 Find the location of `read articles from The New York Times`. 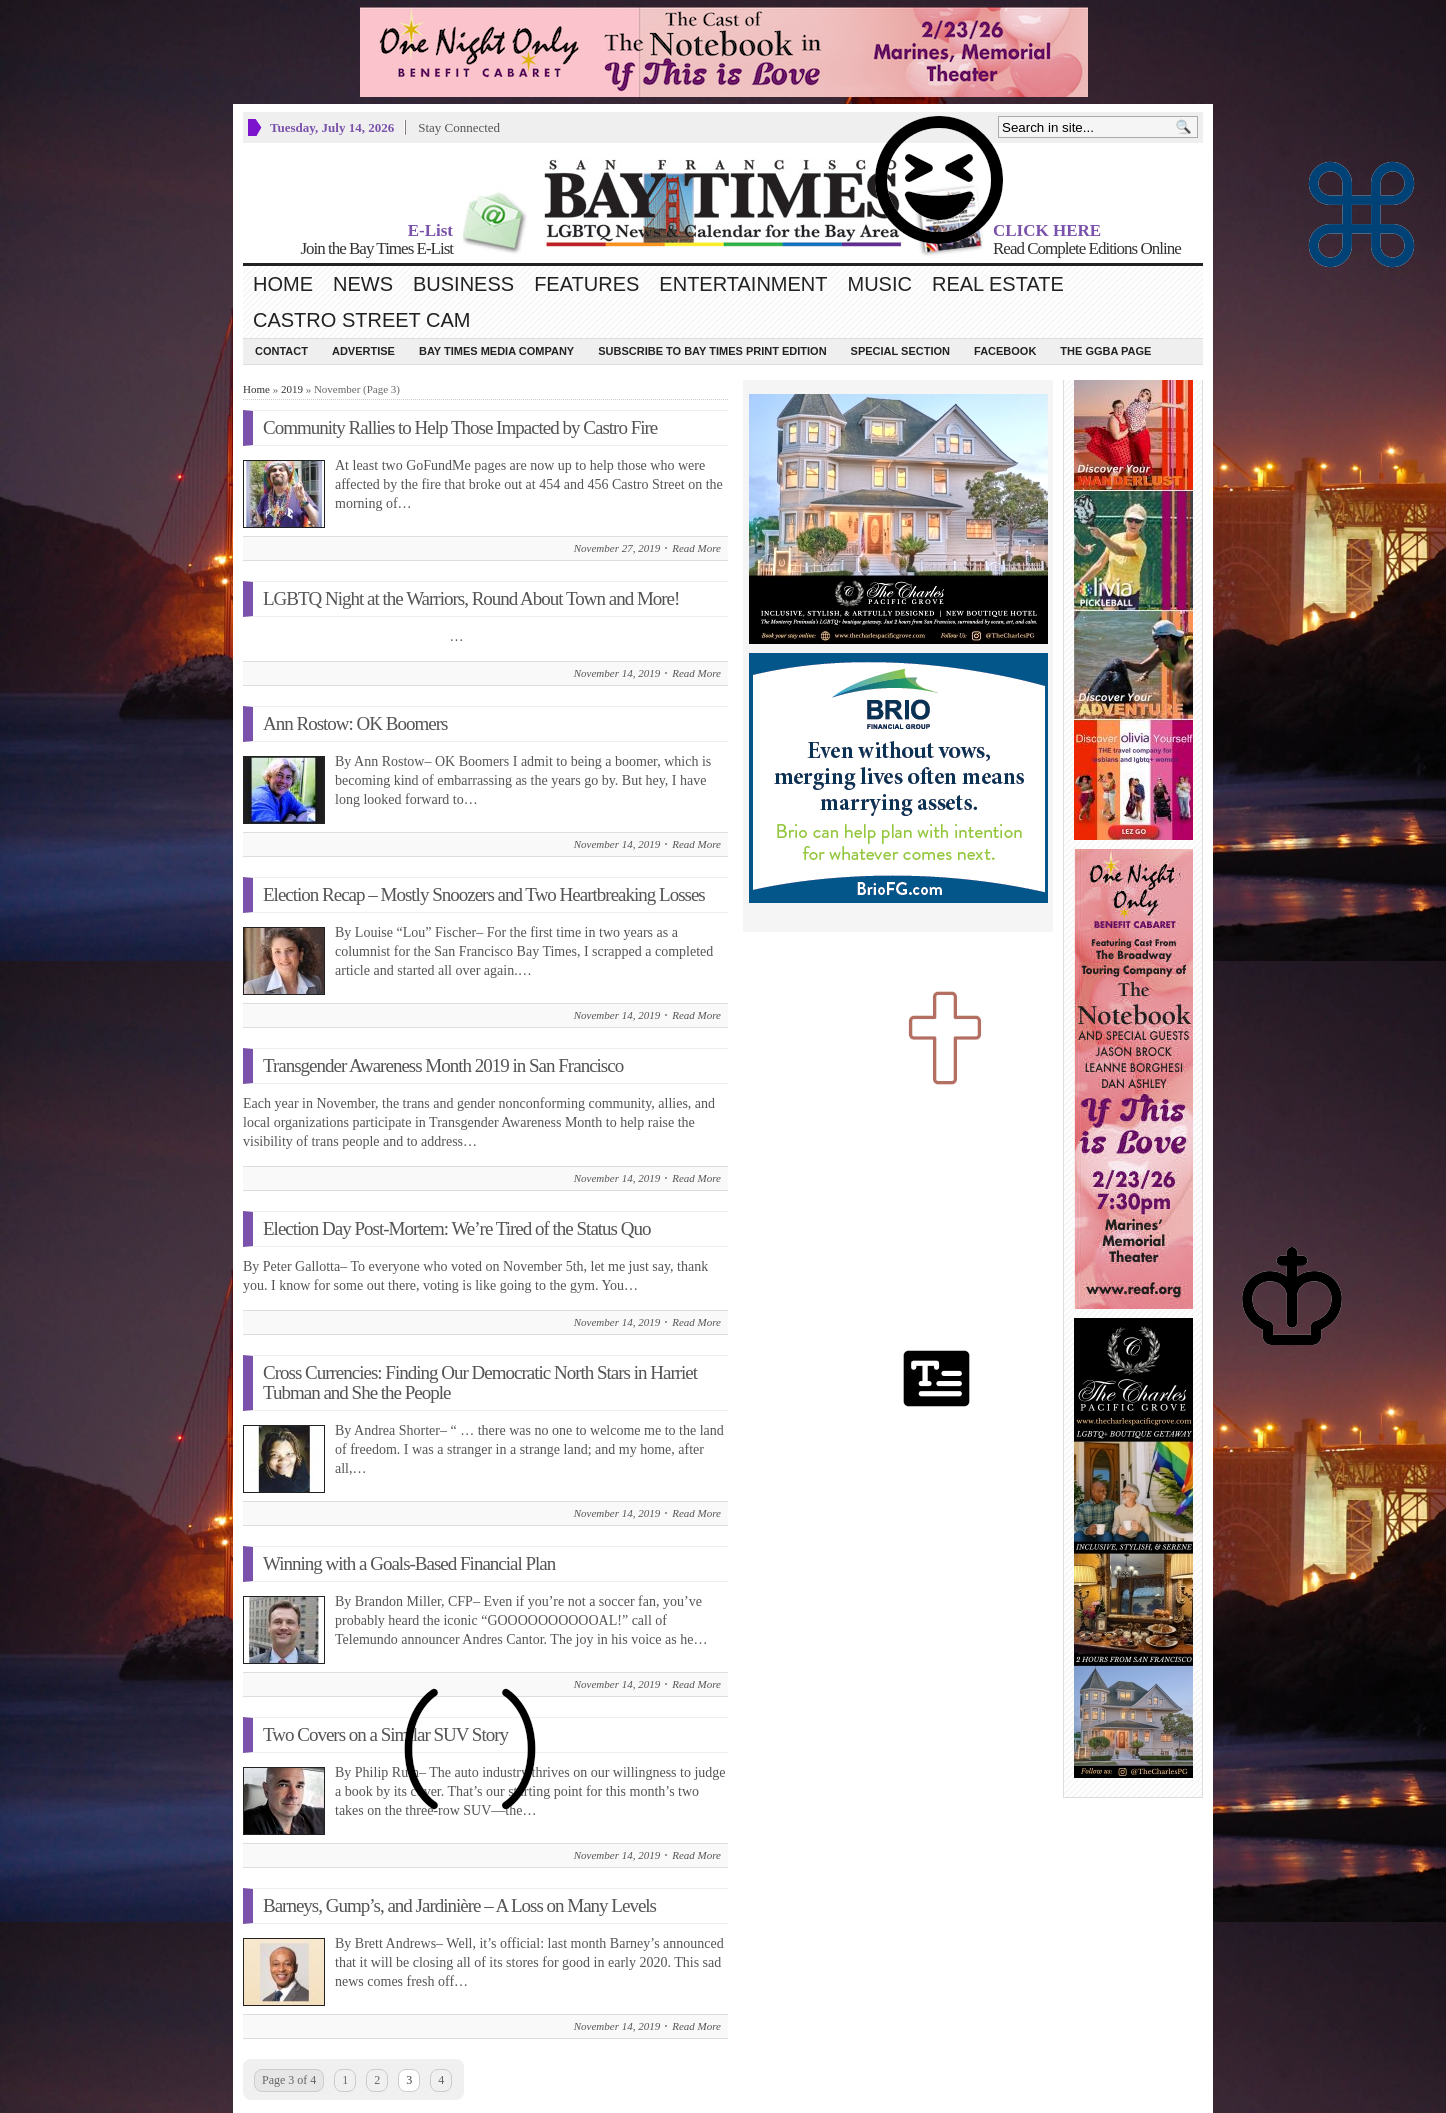

read articles from The New York Times is located at coordinates (936, 1378).